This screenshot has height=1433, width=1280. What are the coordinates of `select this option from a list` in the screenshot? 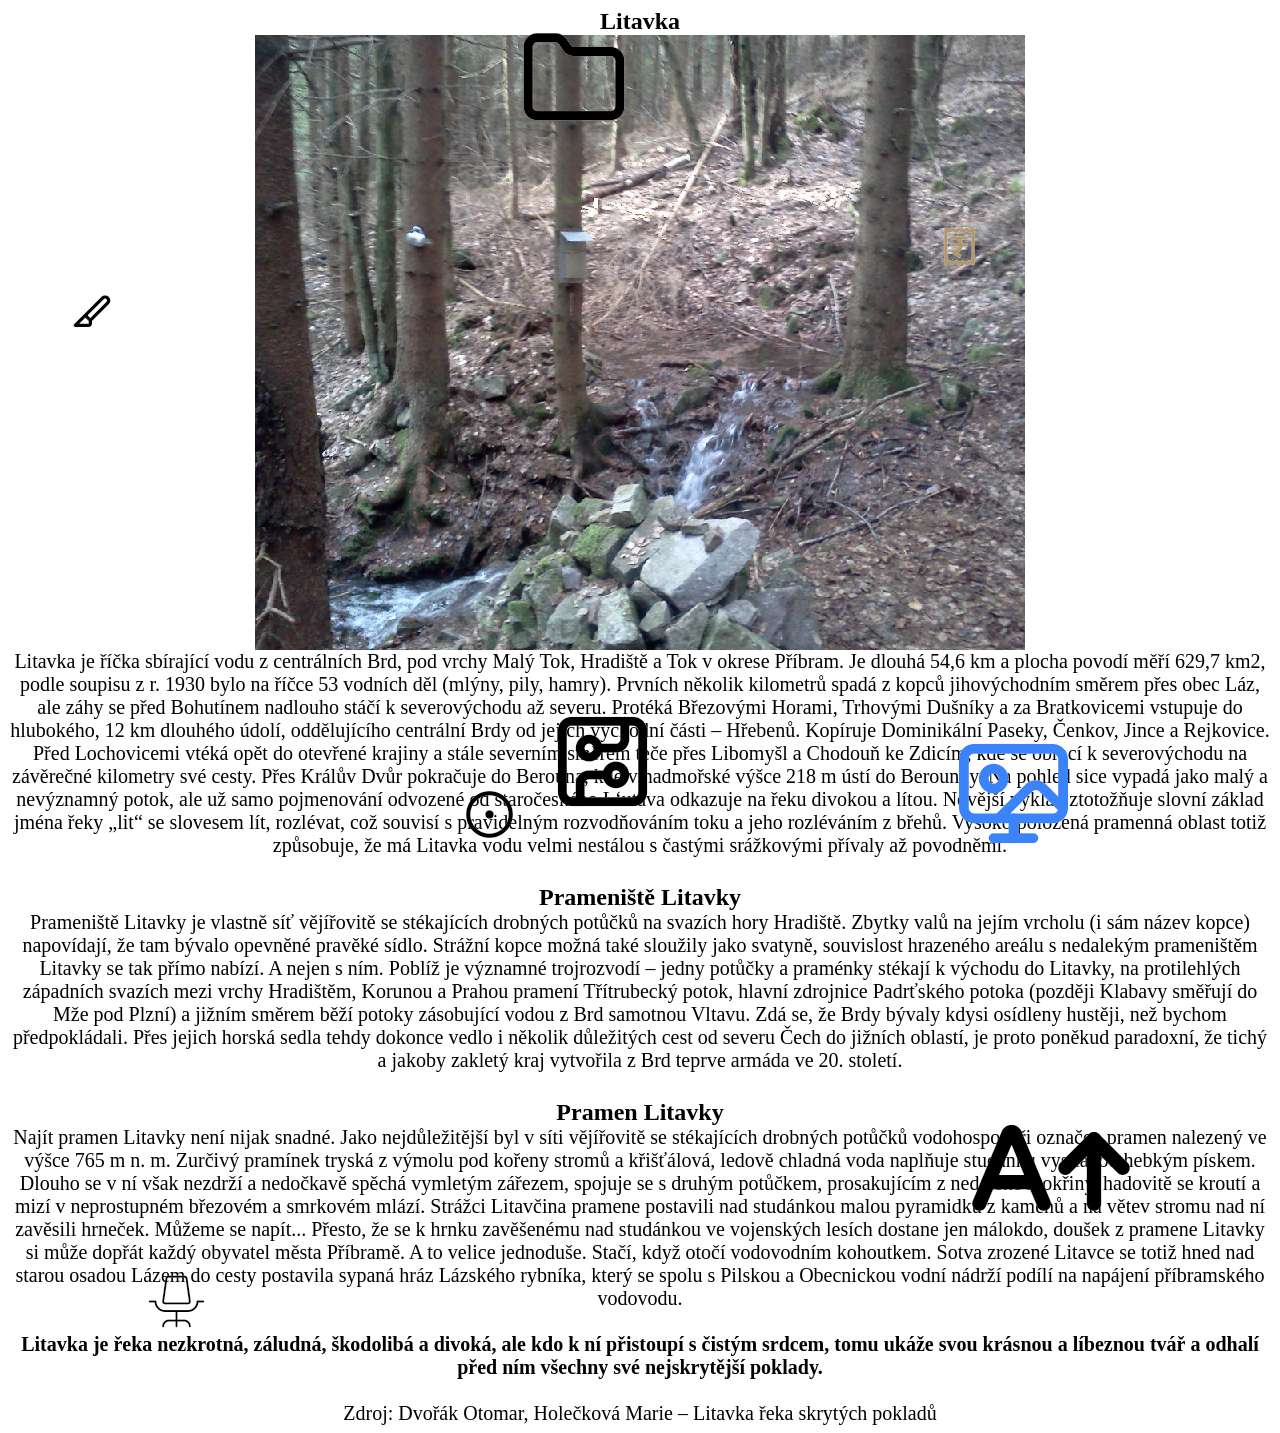 It's located at (489, 814).